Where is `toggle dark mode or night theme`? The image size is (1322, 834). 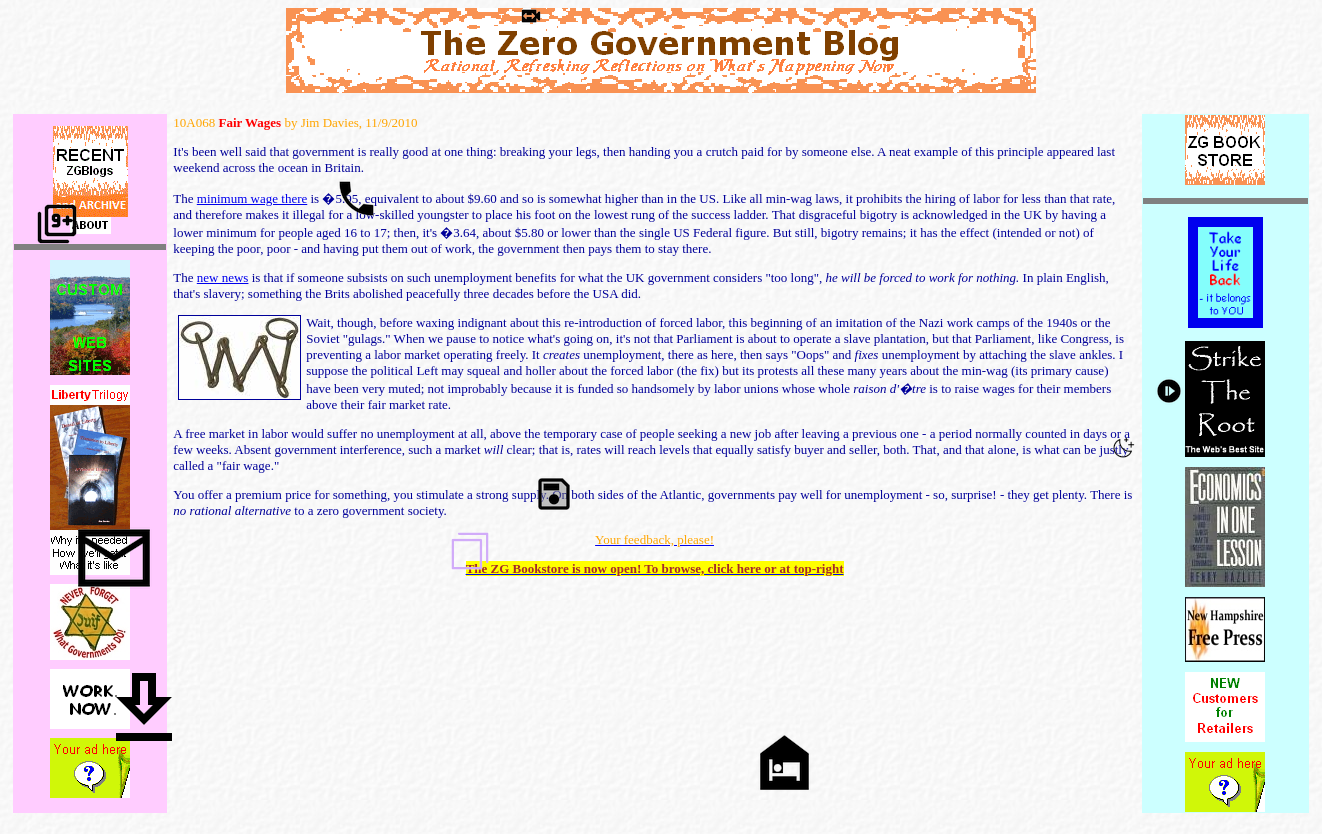
toggle dark mode or night theme is located at coordinates (1123, 448).